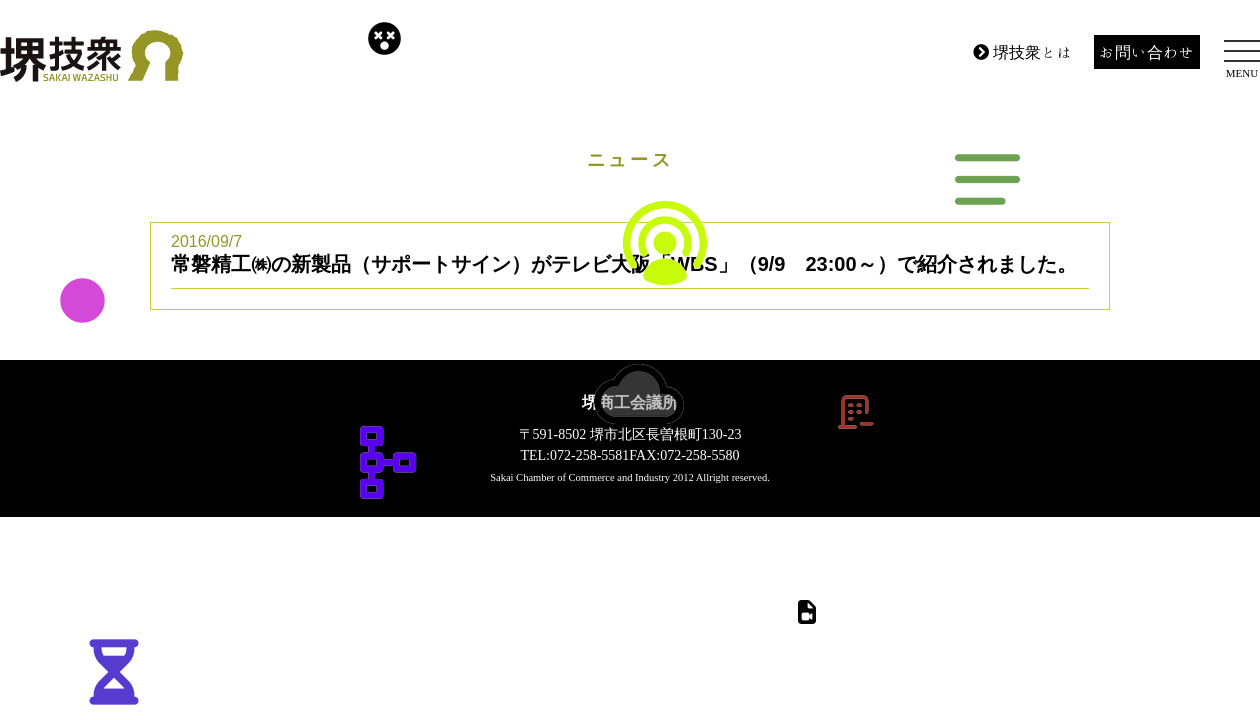 The width and height of the screenshot is (1260, 720). I want to click on join a stage channel for live audio broadcasts, so click(665, 243).